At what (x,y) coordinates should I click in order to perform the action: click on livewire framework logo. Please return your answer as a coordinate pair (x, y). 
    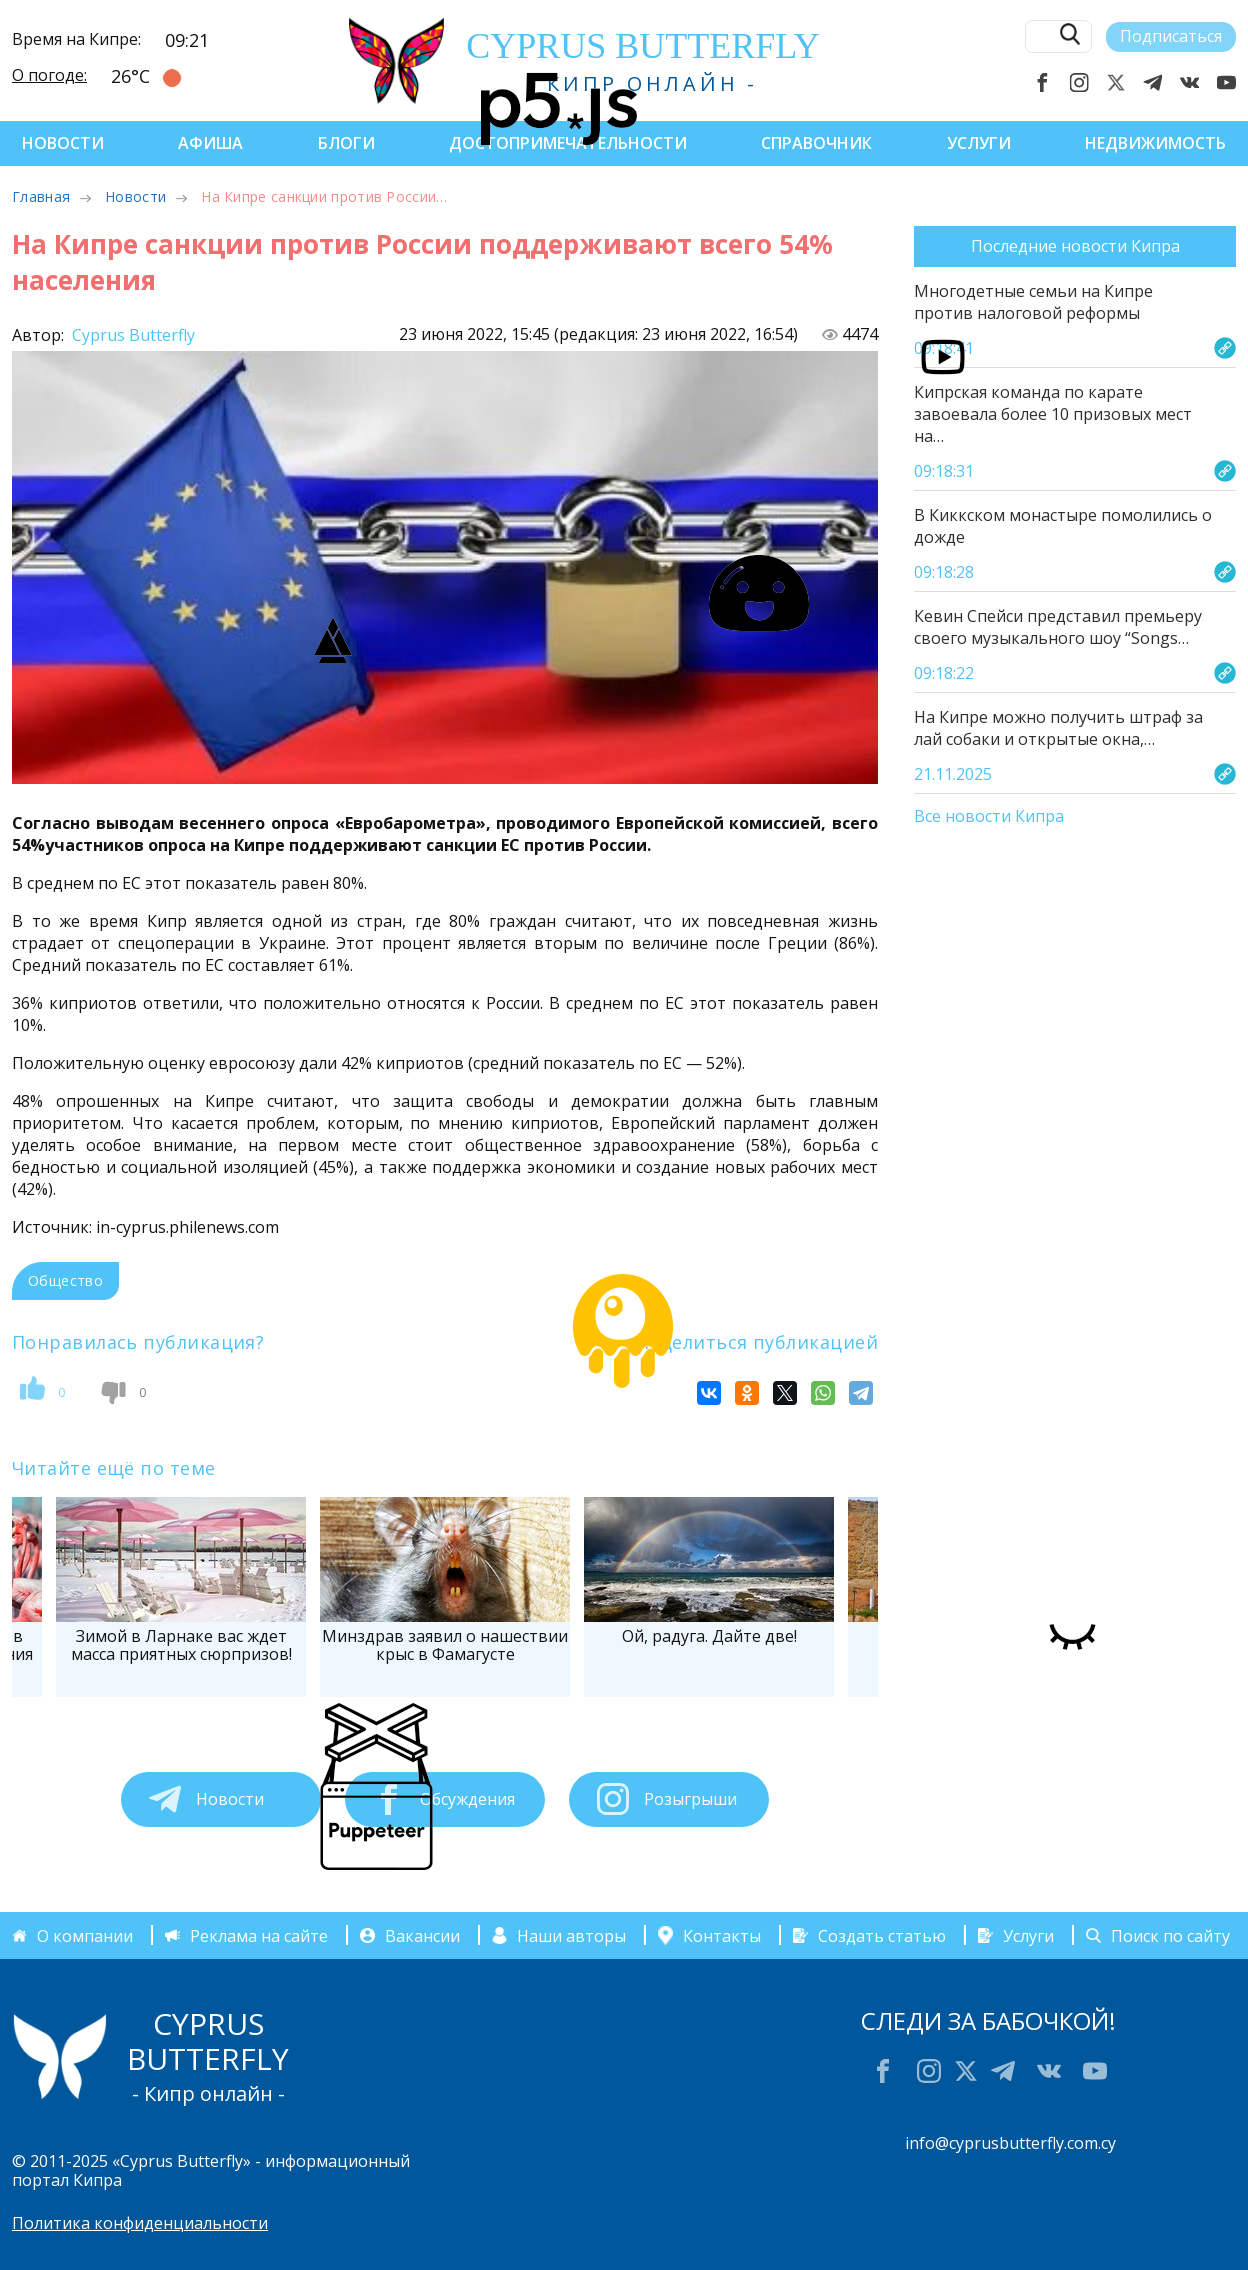
    Looking at the image, I should click on (623, 1331).